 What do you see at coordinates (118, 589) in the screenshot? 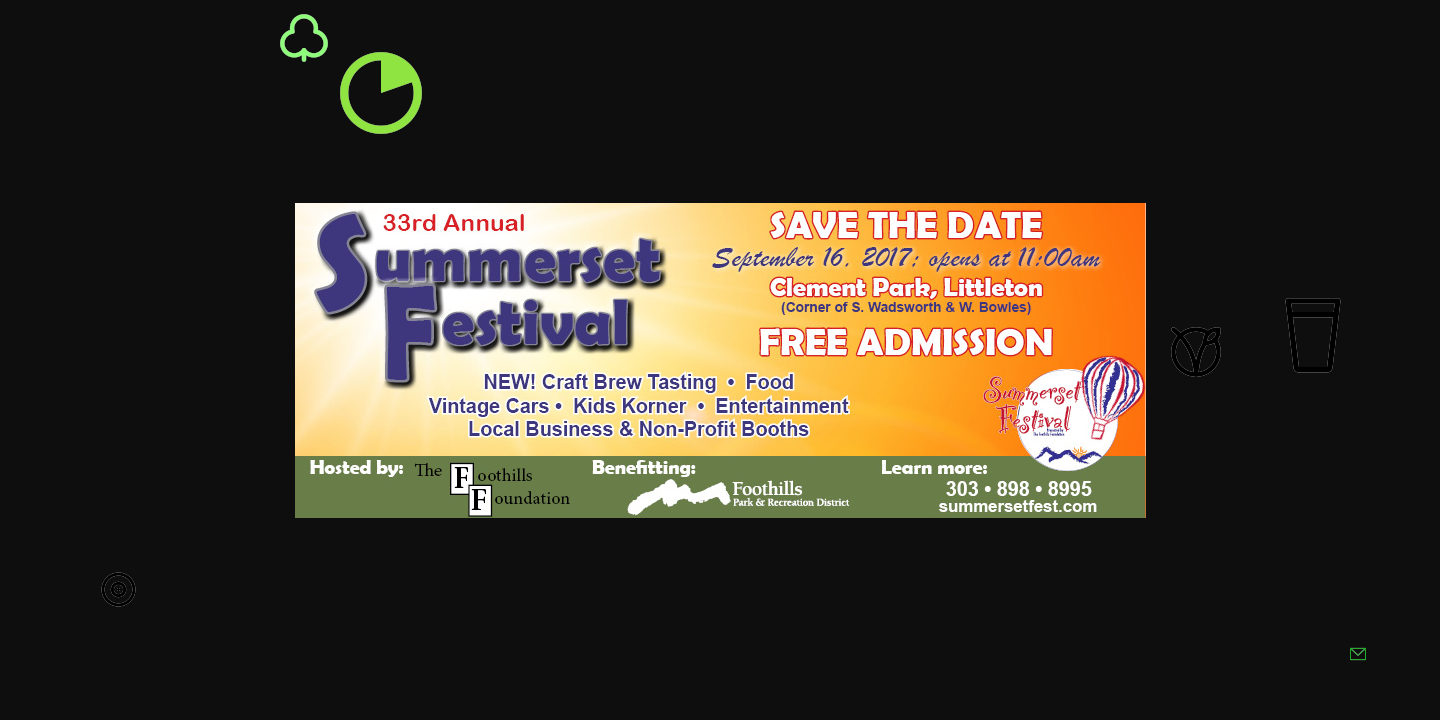
I see `play or access music library` at bounding box center [118, 589].